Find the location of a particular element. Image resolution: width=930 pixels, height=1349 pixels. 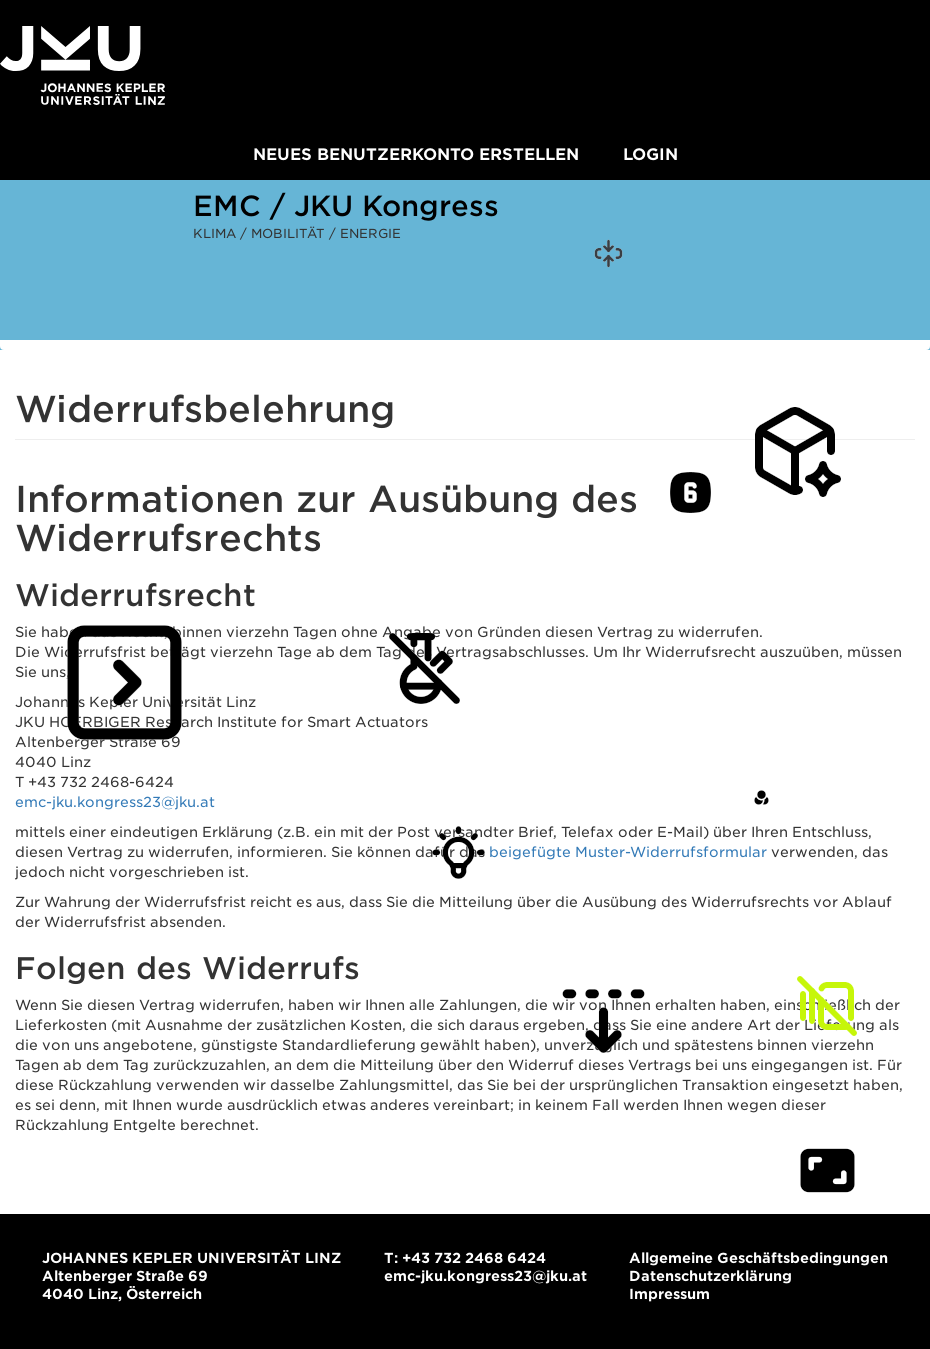

apply filters to refine results is located at coordinates (761, 797).